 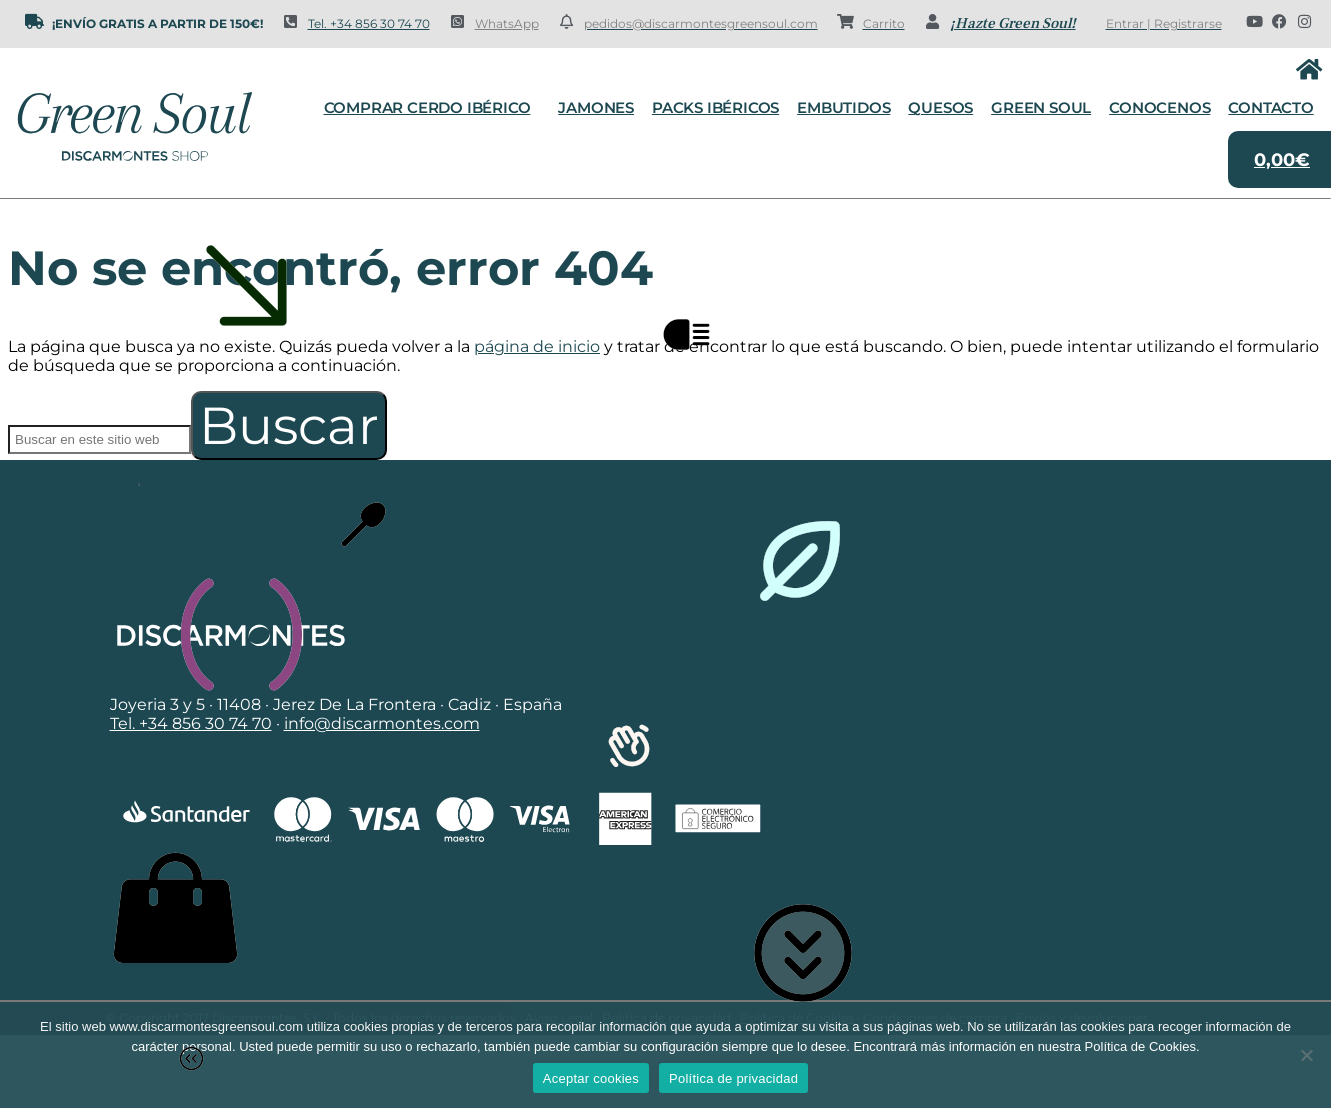 I want to click on expand to show more content below, so click(x=803, y=953).